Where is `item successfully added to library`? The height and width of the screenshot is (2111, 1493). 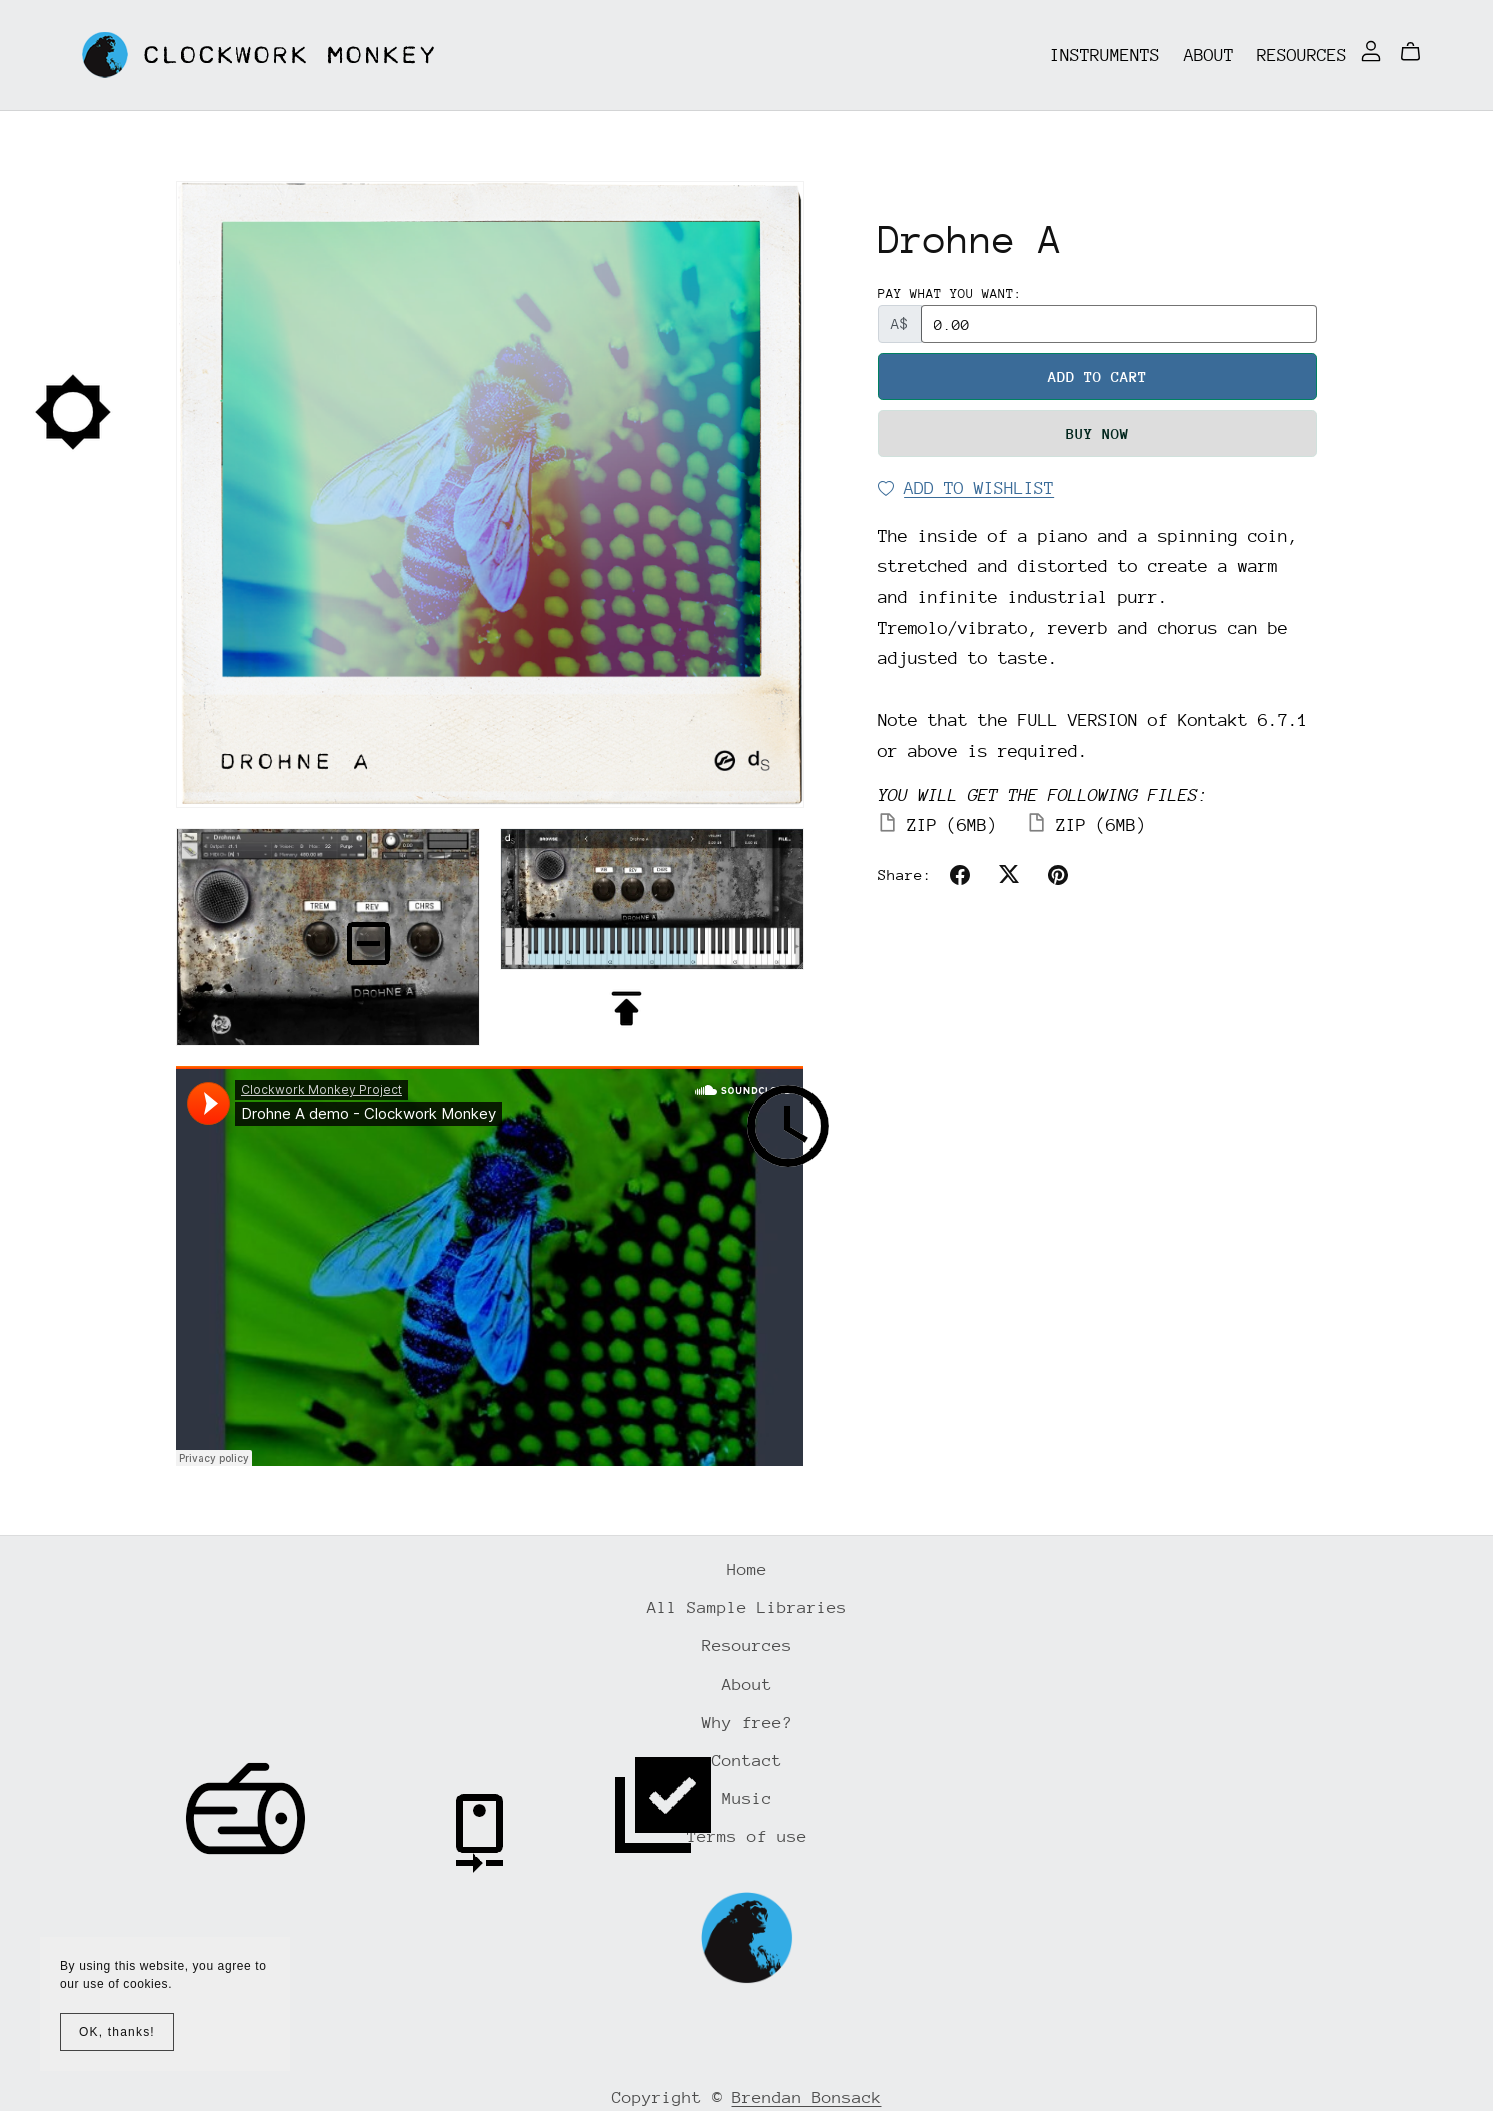
item successfully added to library is located at coordinates (663, 1805).